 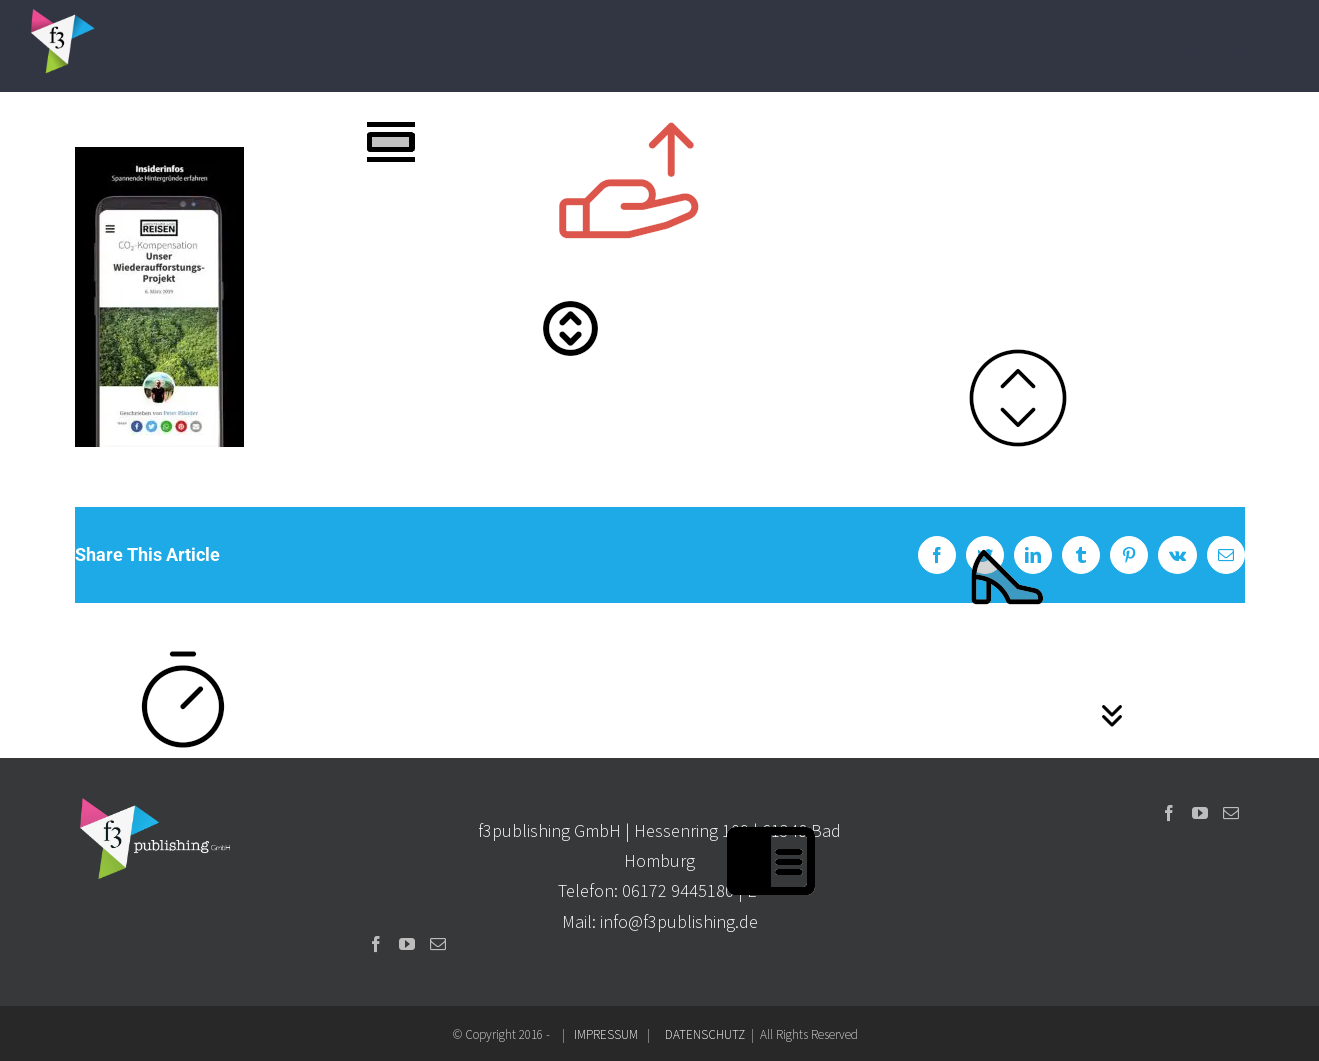 I want to click on browse women's footwear category, so click(x=1003, y=579).